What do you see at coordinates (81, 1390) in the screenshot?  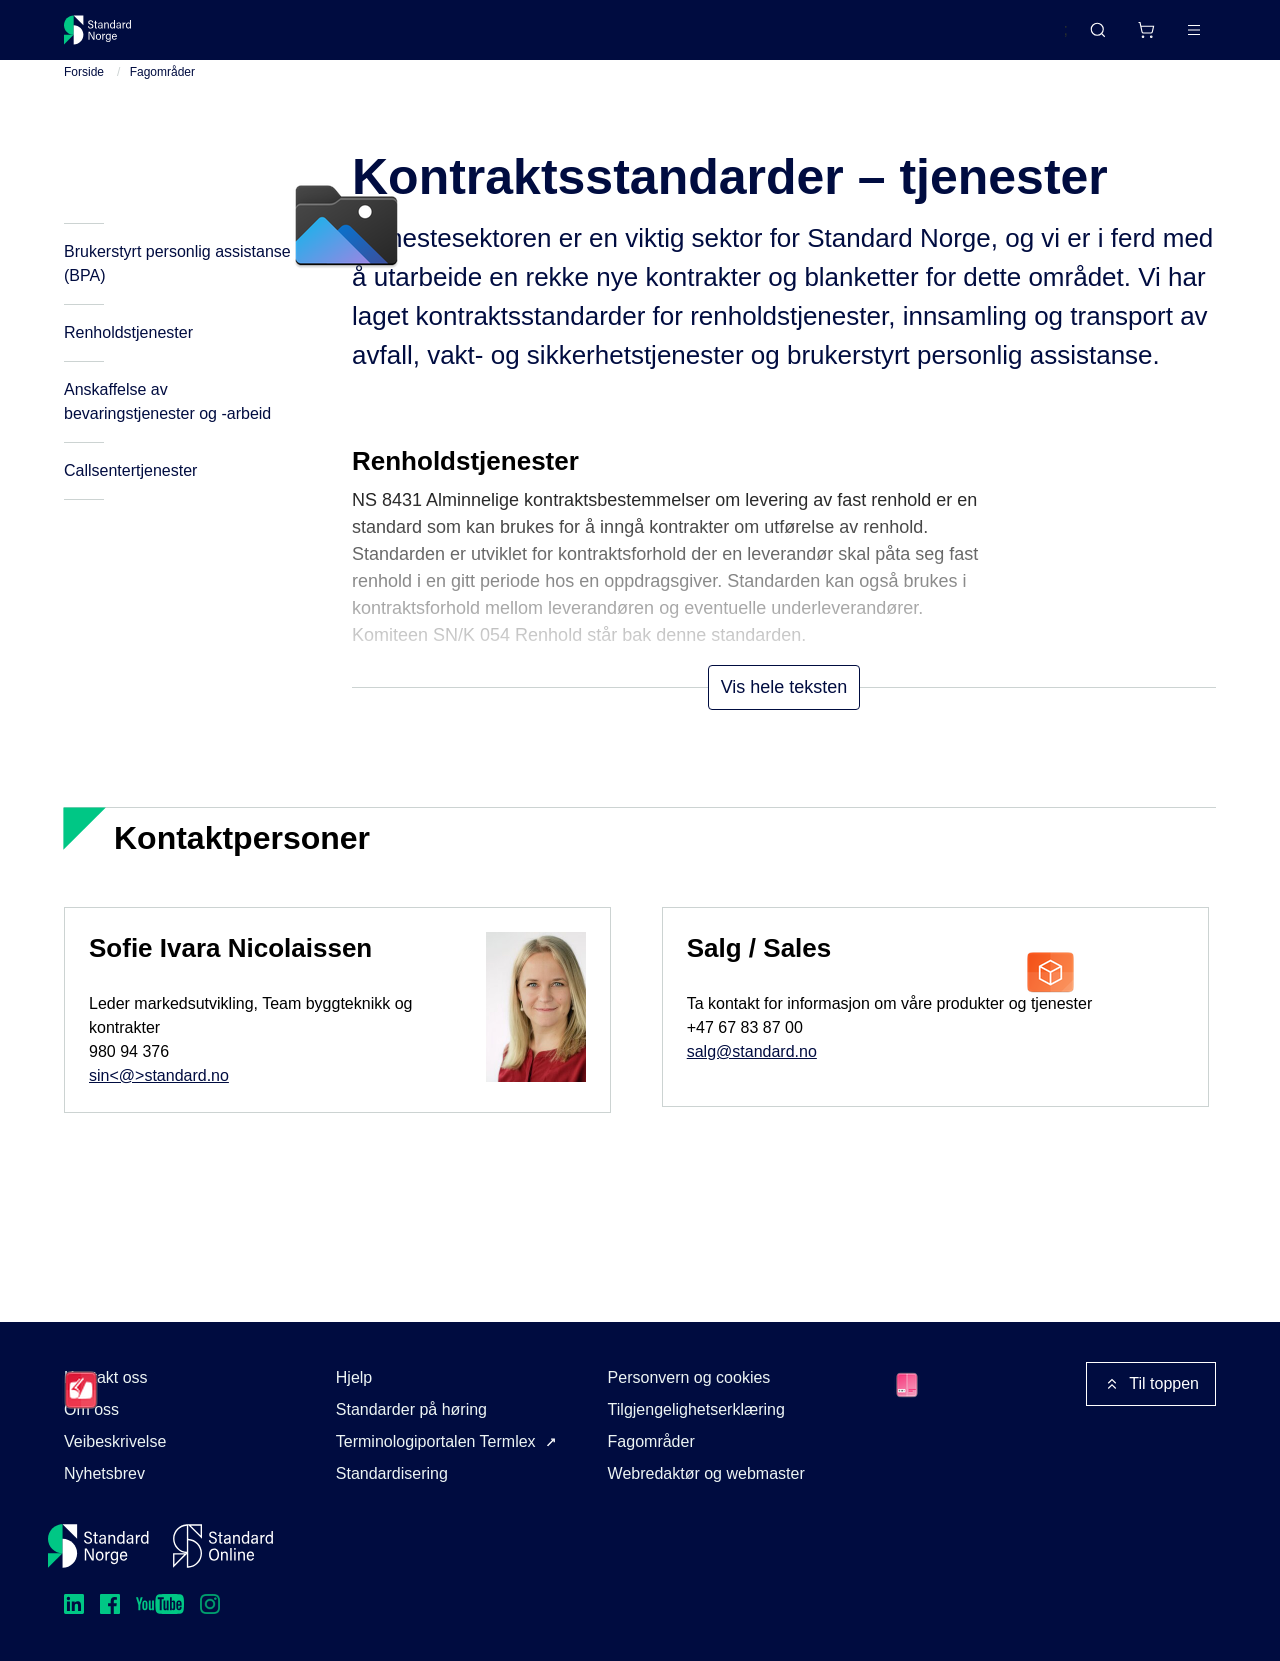 I see `an EPS vector image file` at bounding box center [81, 1390].